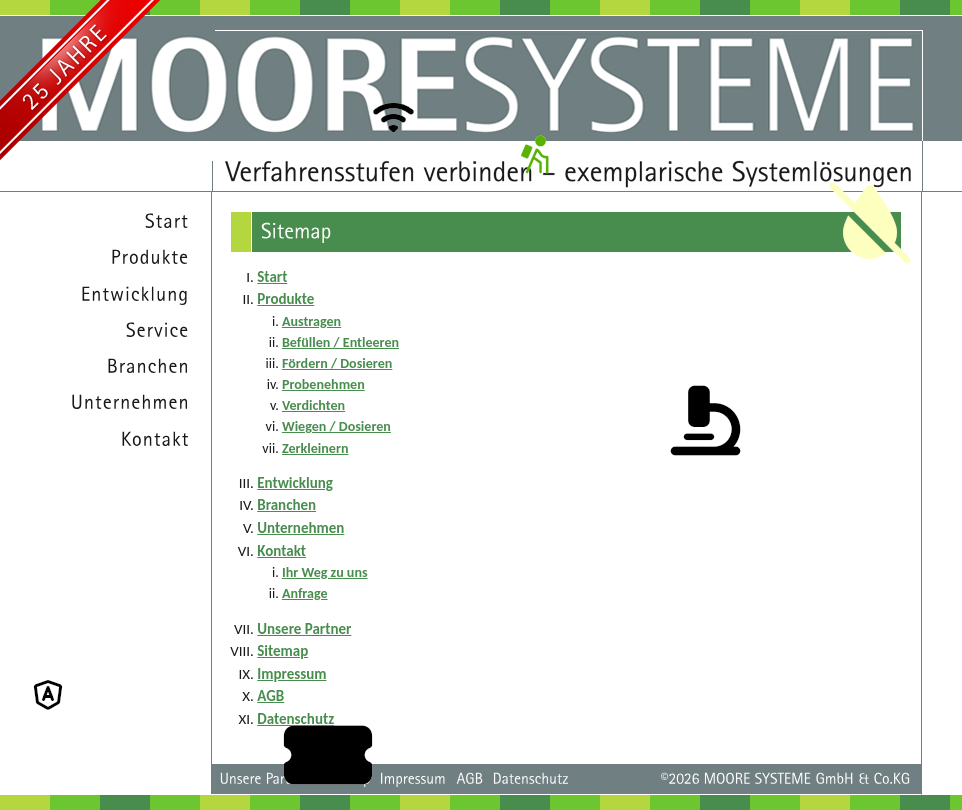 This screenshot has width=962, height=810. Describe the element at coordinates (705, 420) in the screenshot. I see `access scientific or laboratory tools` at that location.